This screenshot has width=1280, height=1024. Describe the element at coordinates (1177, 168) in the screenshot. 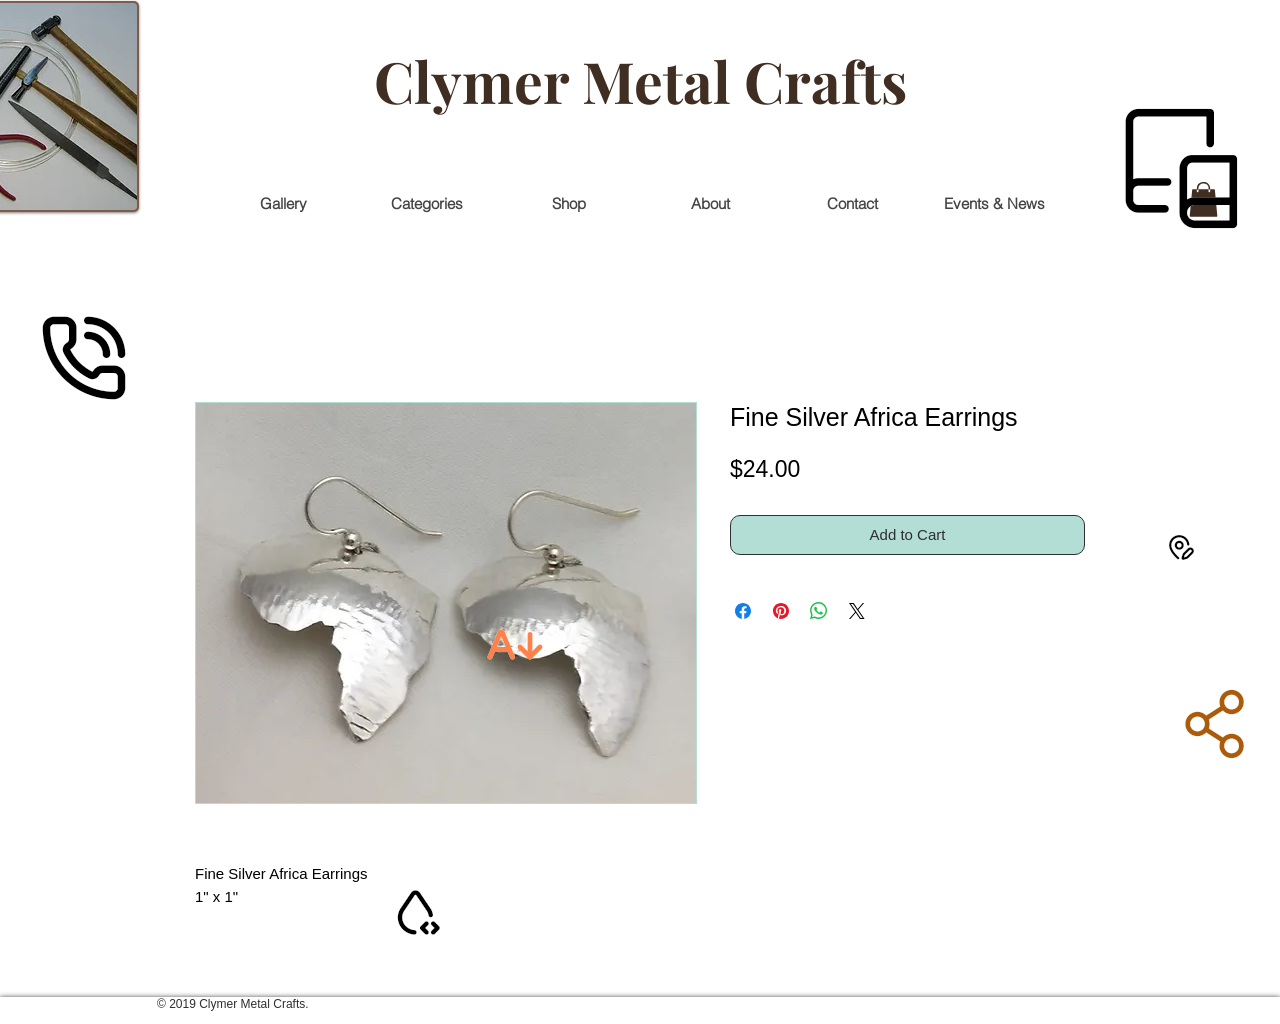

I see `clone or duplicate a repository` at that location.